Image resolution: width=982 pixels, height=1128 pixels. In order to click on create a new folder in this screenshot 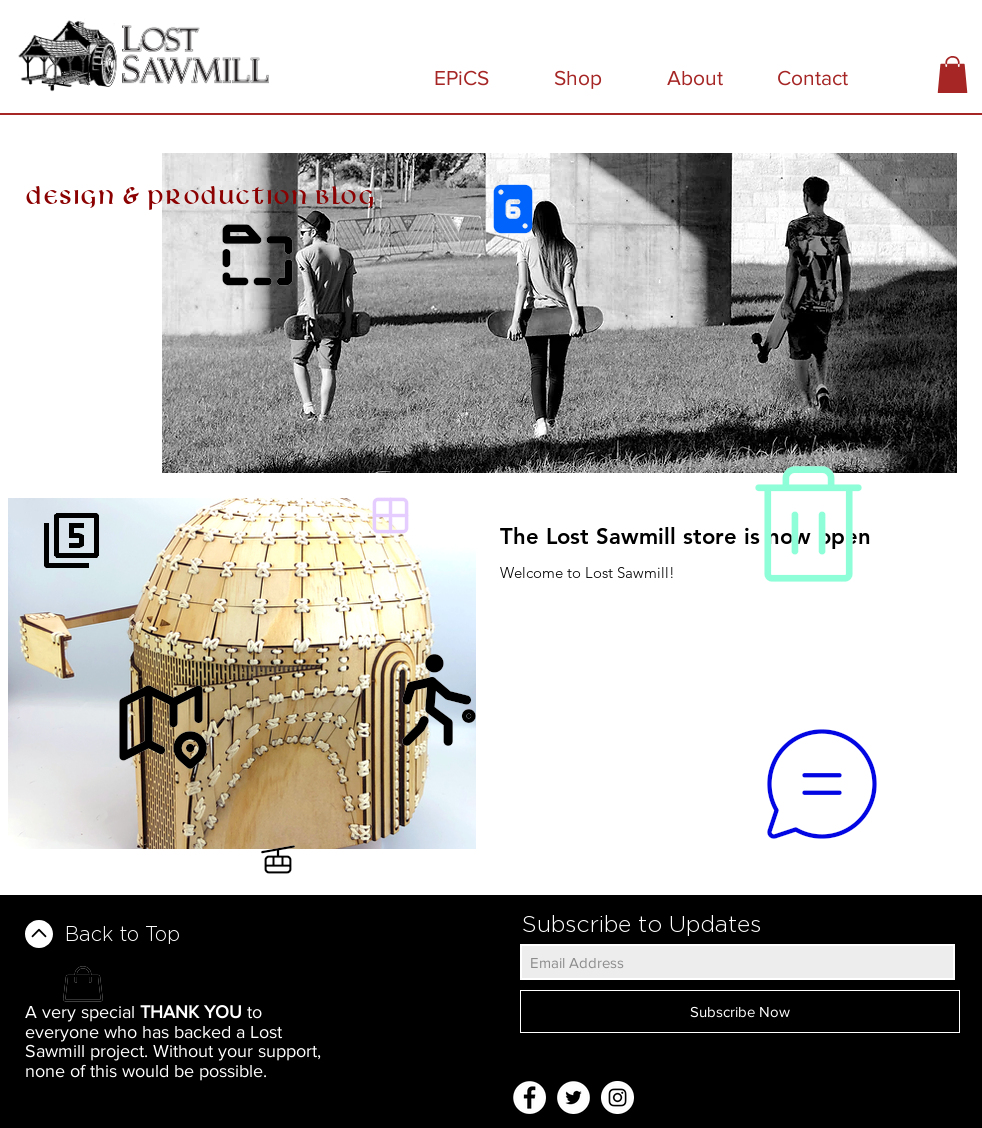, I will do `click(257, 255)`.